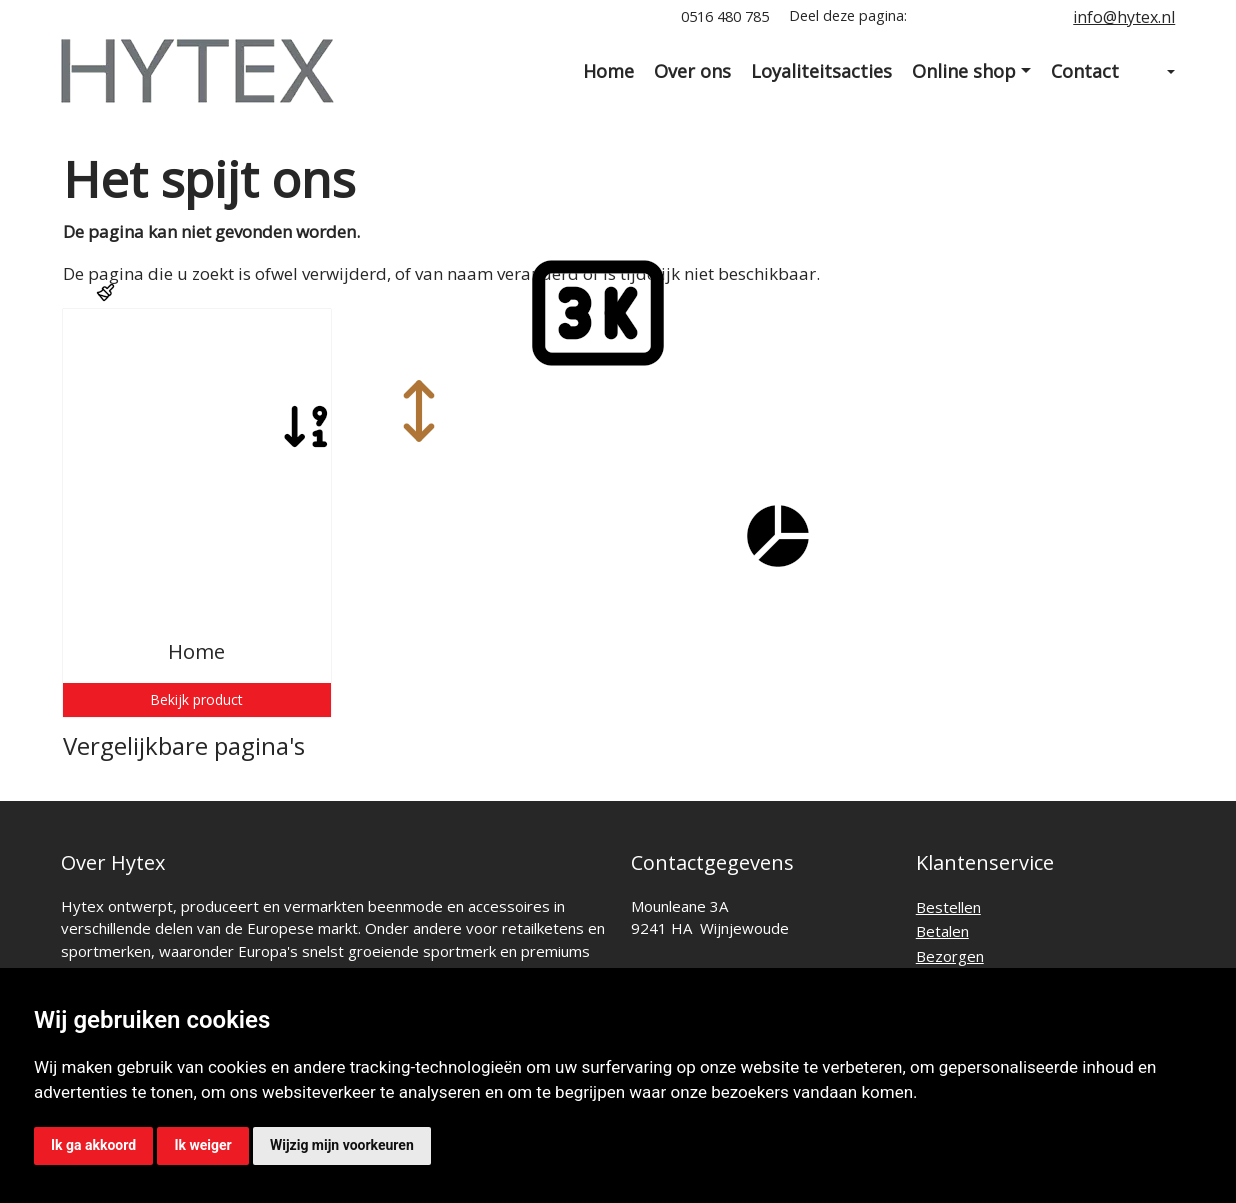  Describe the element at coordinates (598, 313) in the screenshot. I see `indicates 3K video resolution quality` at that location.